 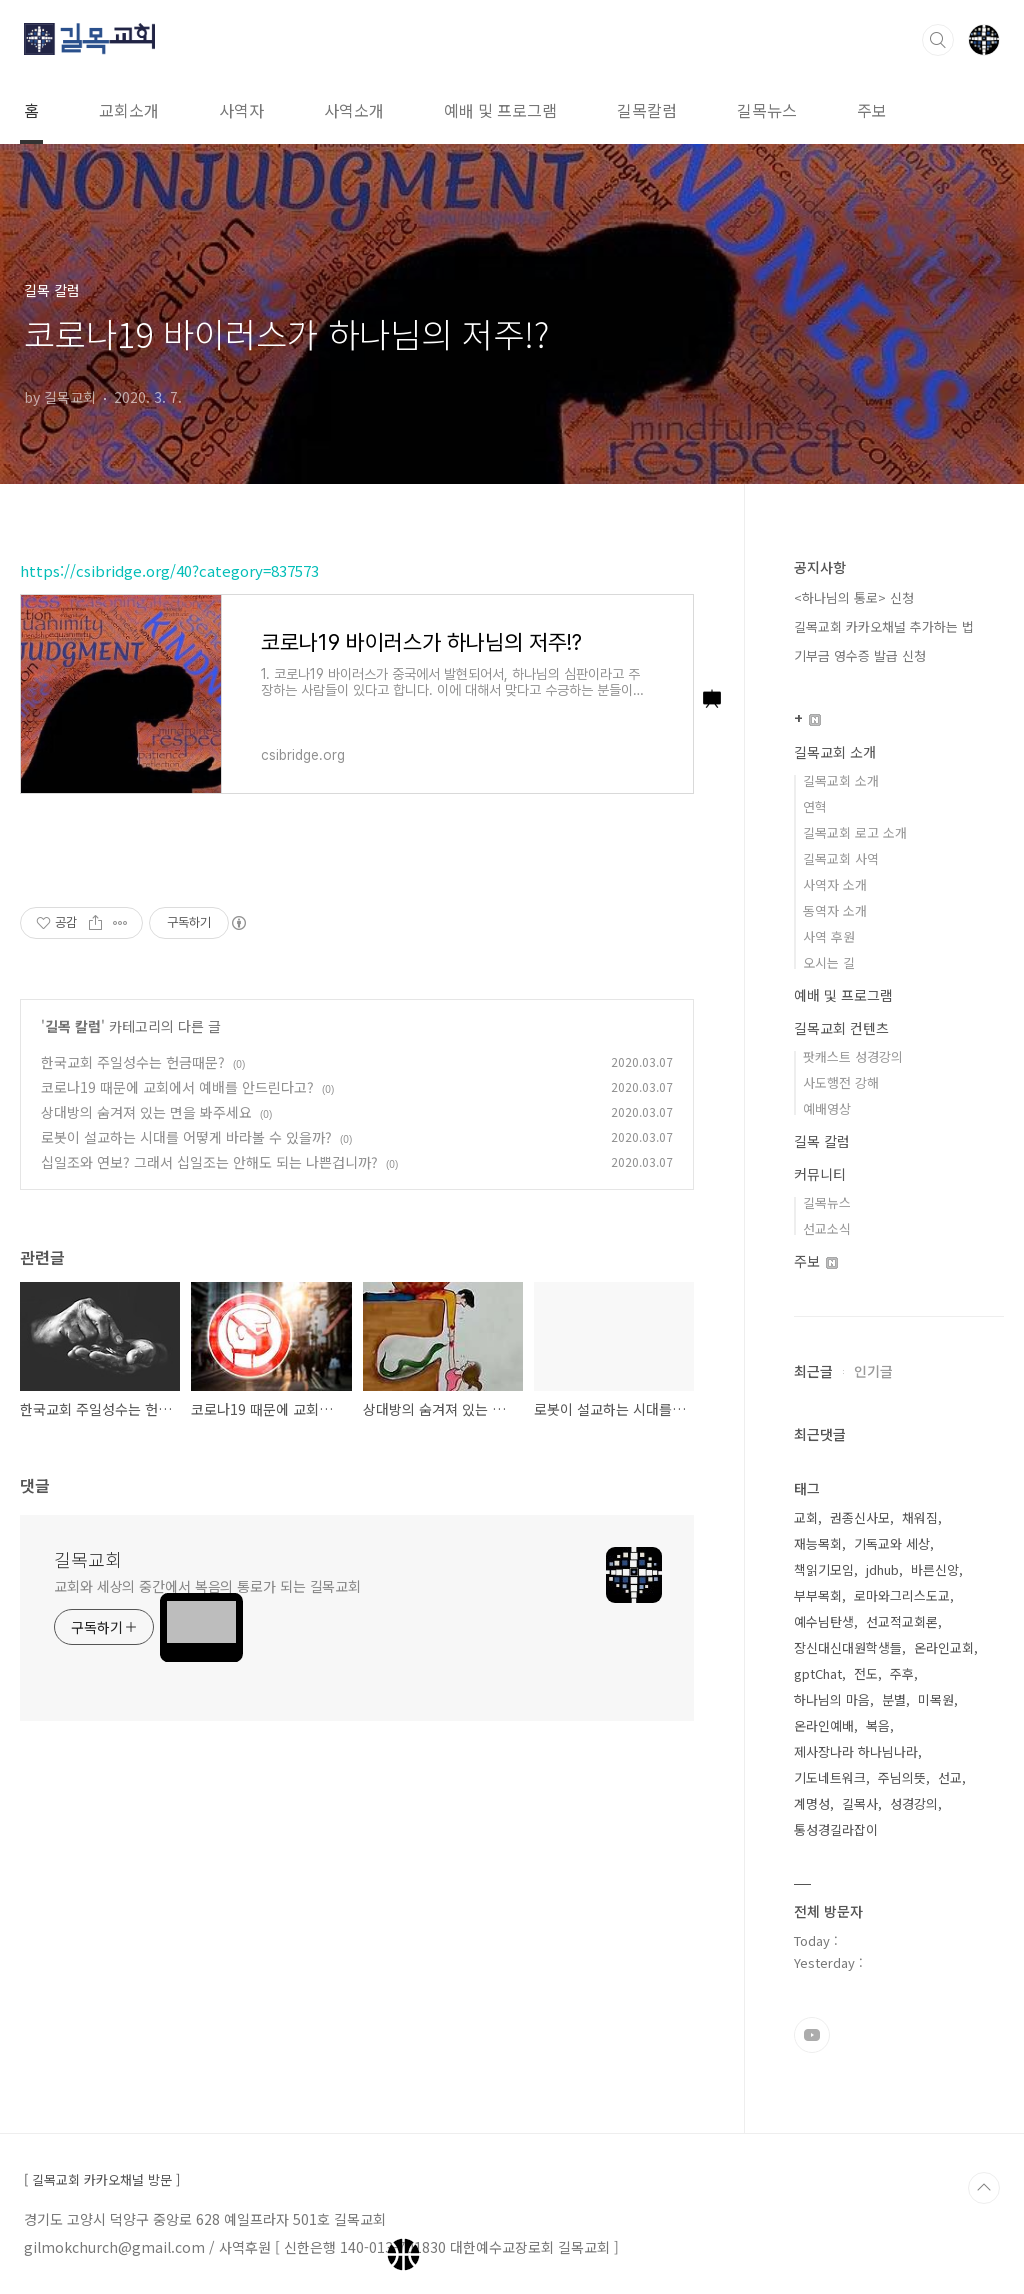 I want to click on access sports or basketball-related content, so click(x=403, y=2254).